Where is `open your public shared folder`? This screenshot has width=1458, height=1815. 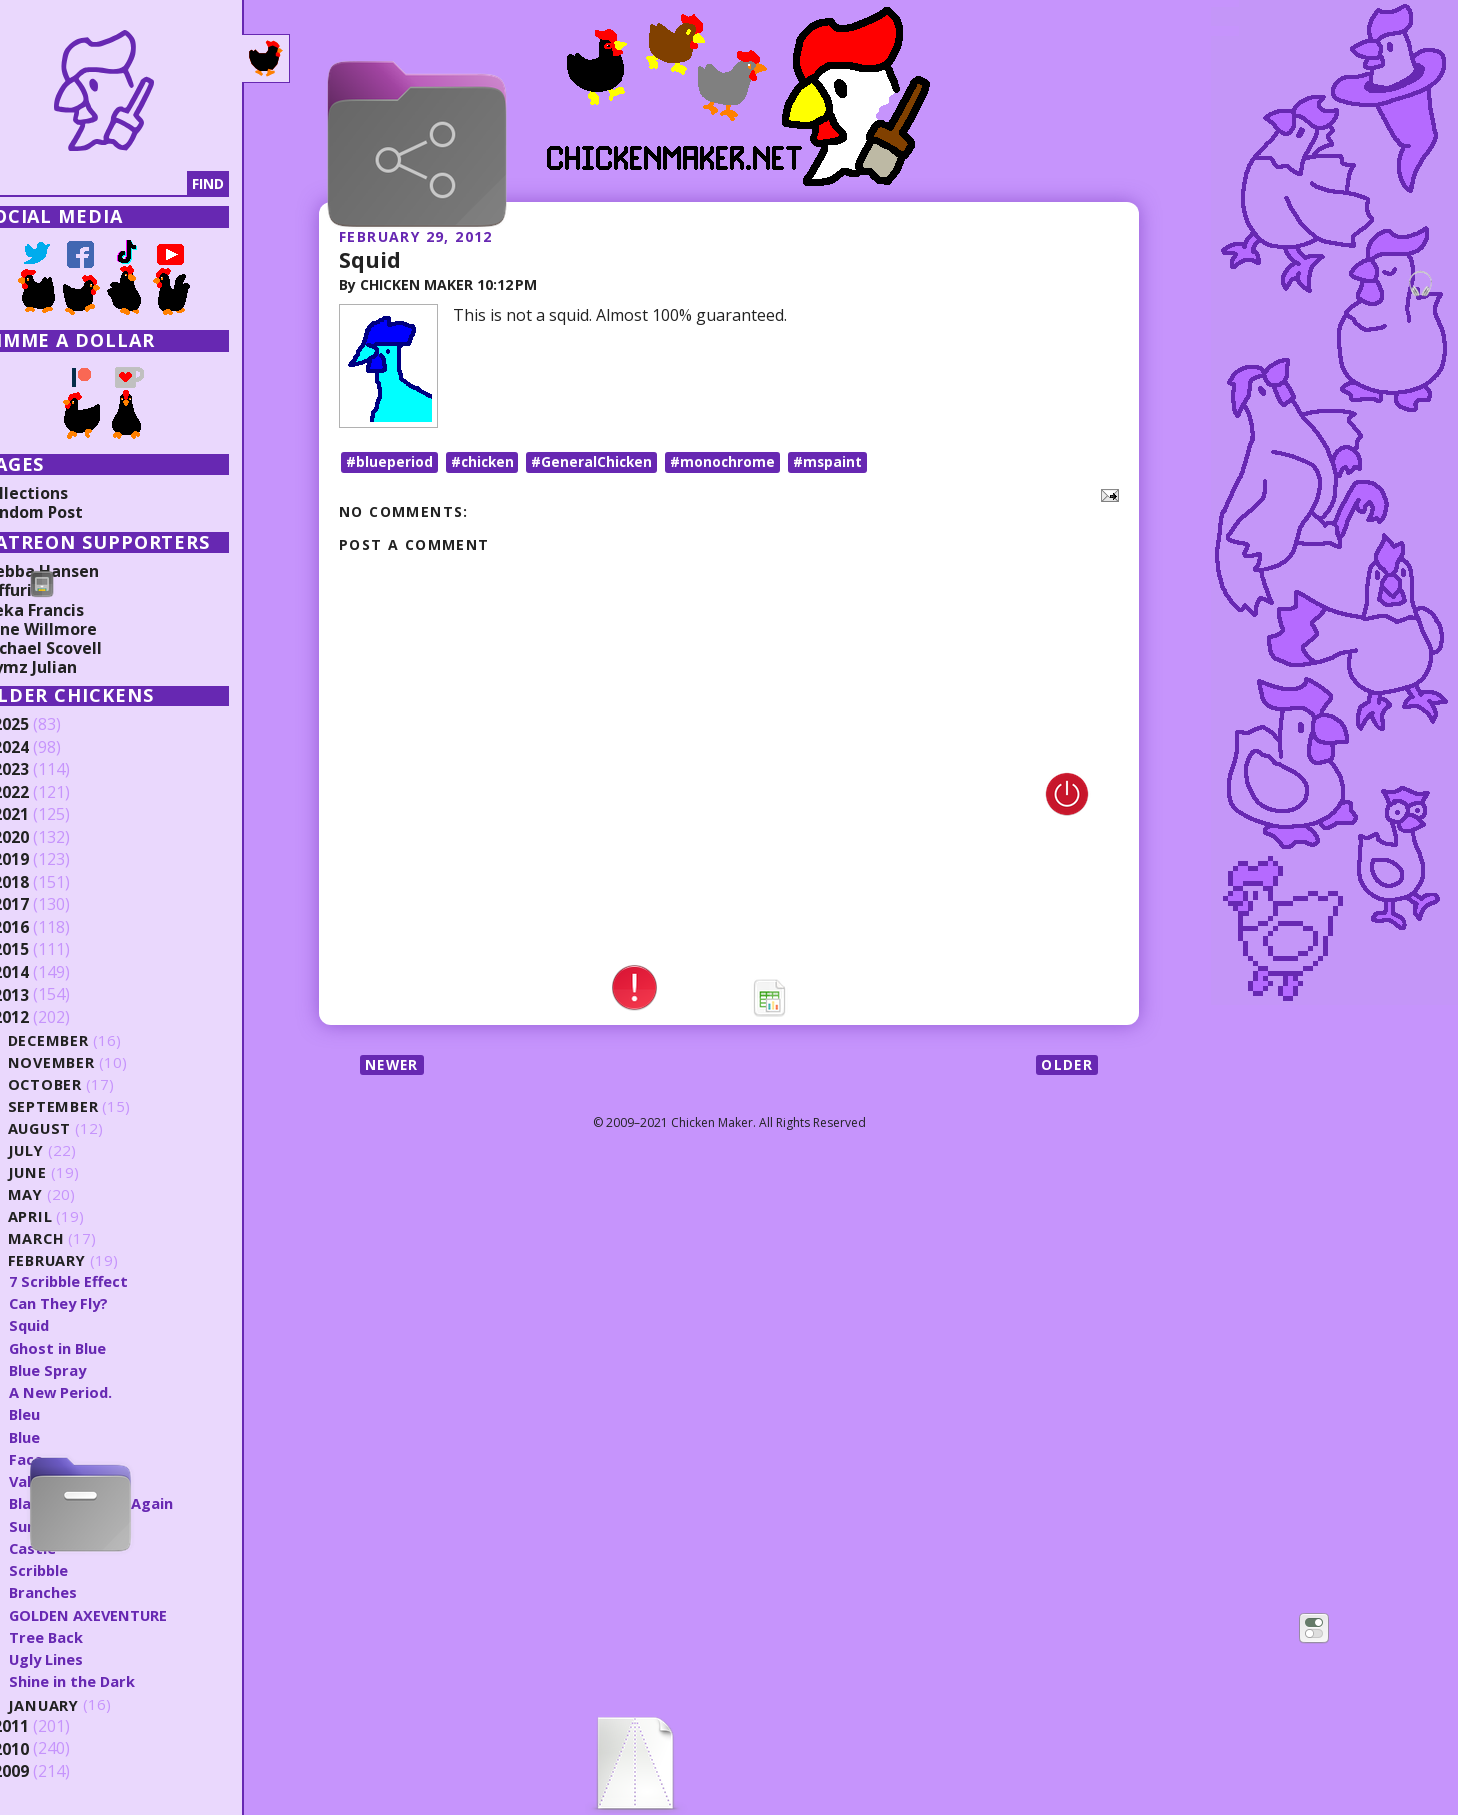
open your public shared folder is located at coordinates (417, 144).